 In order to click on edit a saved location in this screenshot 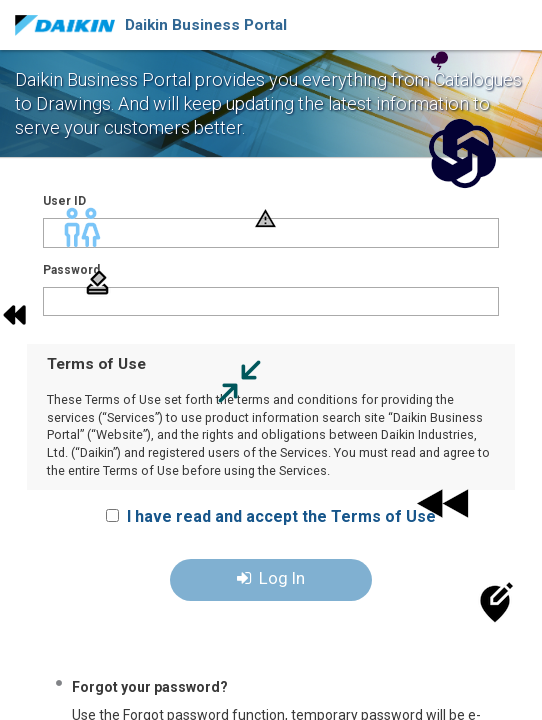, I will do `click(495, 604)`.